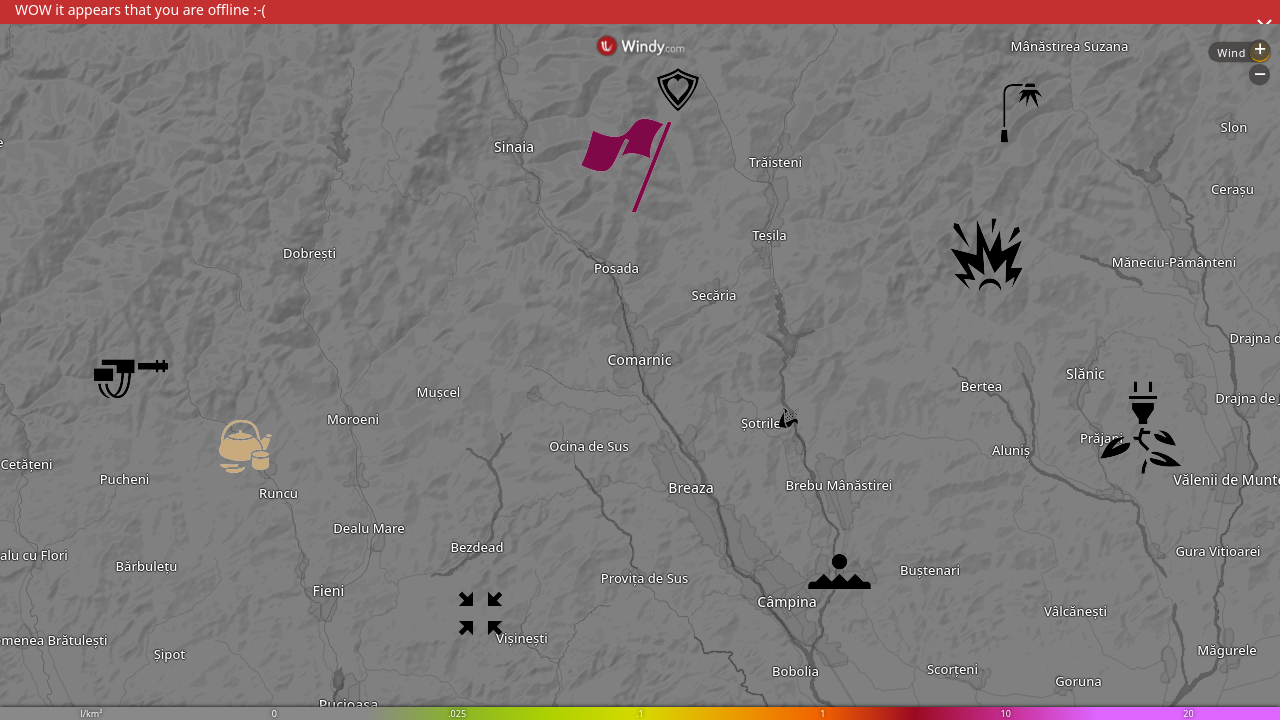 The width and height of the screenshot is (1280, 720). What do you see at coordinates (678, 89) in the screenshot?
I see `health protection or defensive buff status` at bounding box center [678, 89].